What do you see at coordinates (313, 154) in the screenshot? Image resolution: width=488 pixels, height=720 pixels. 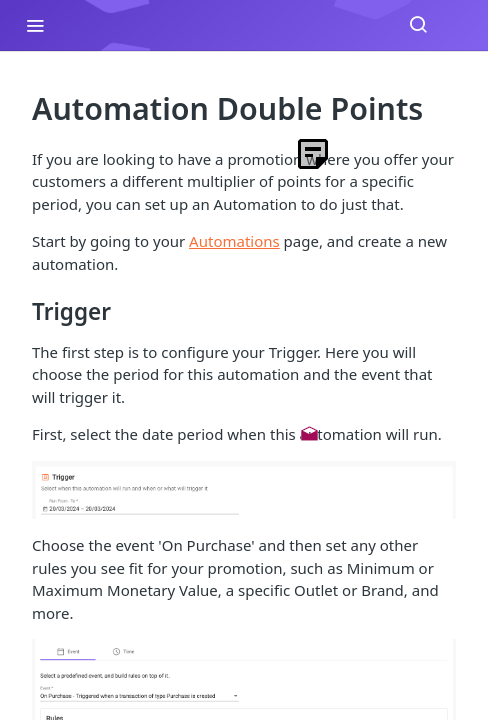 I see `create a new sticky note` at bounding box center [313, 154].